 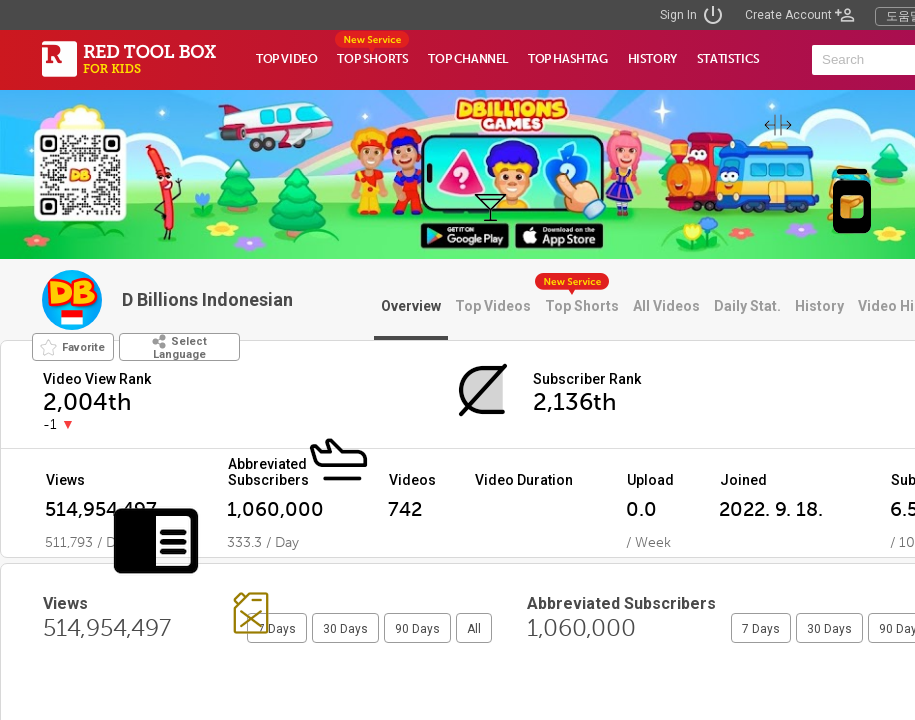 What do you see at coordinates (483, 390) in the screenshot?
I see `indicates a set is not a subset of another in mathematical notation` at bounding box center [483, 390].